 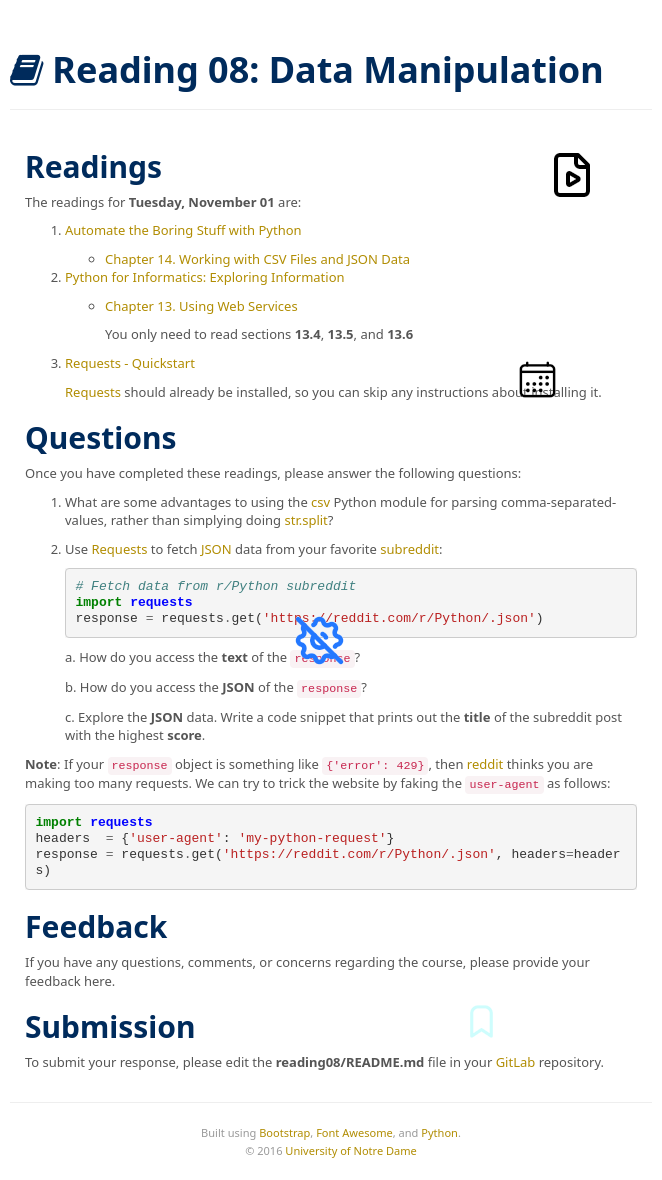 What do you see at coordinates (537, 379) in the screenshot?
I see `view or open the calendar` at bounding box center [537, 379].